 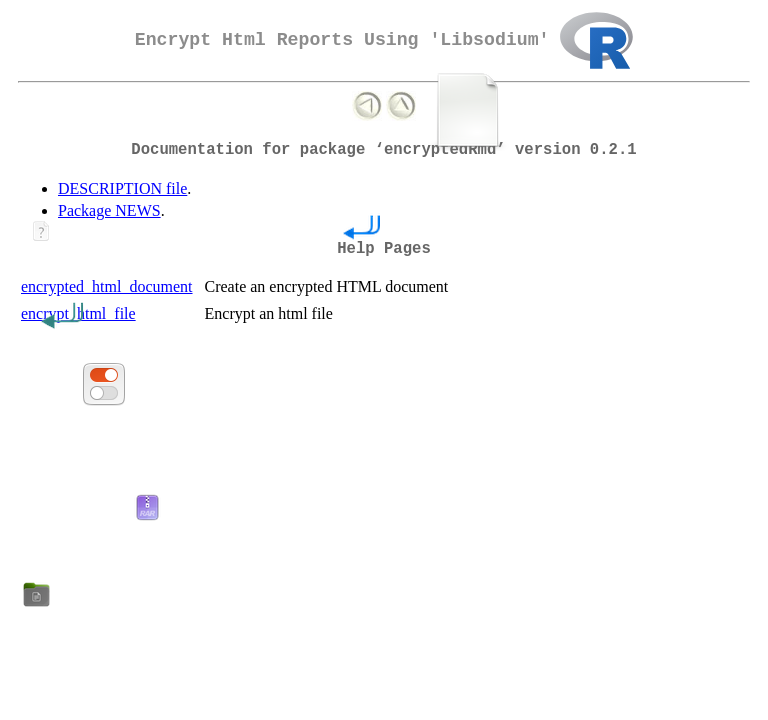 What do you see at coordinates (361, 225) in the screenshot?
I see `reply to all recipients of an email` at bounding box center [361, 225].